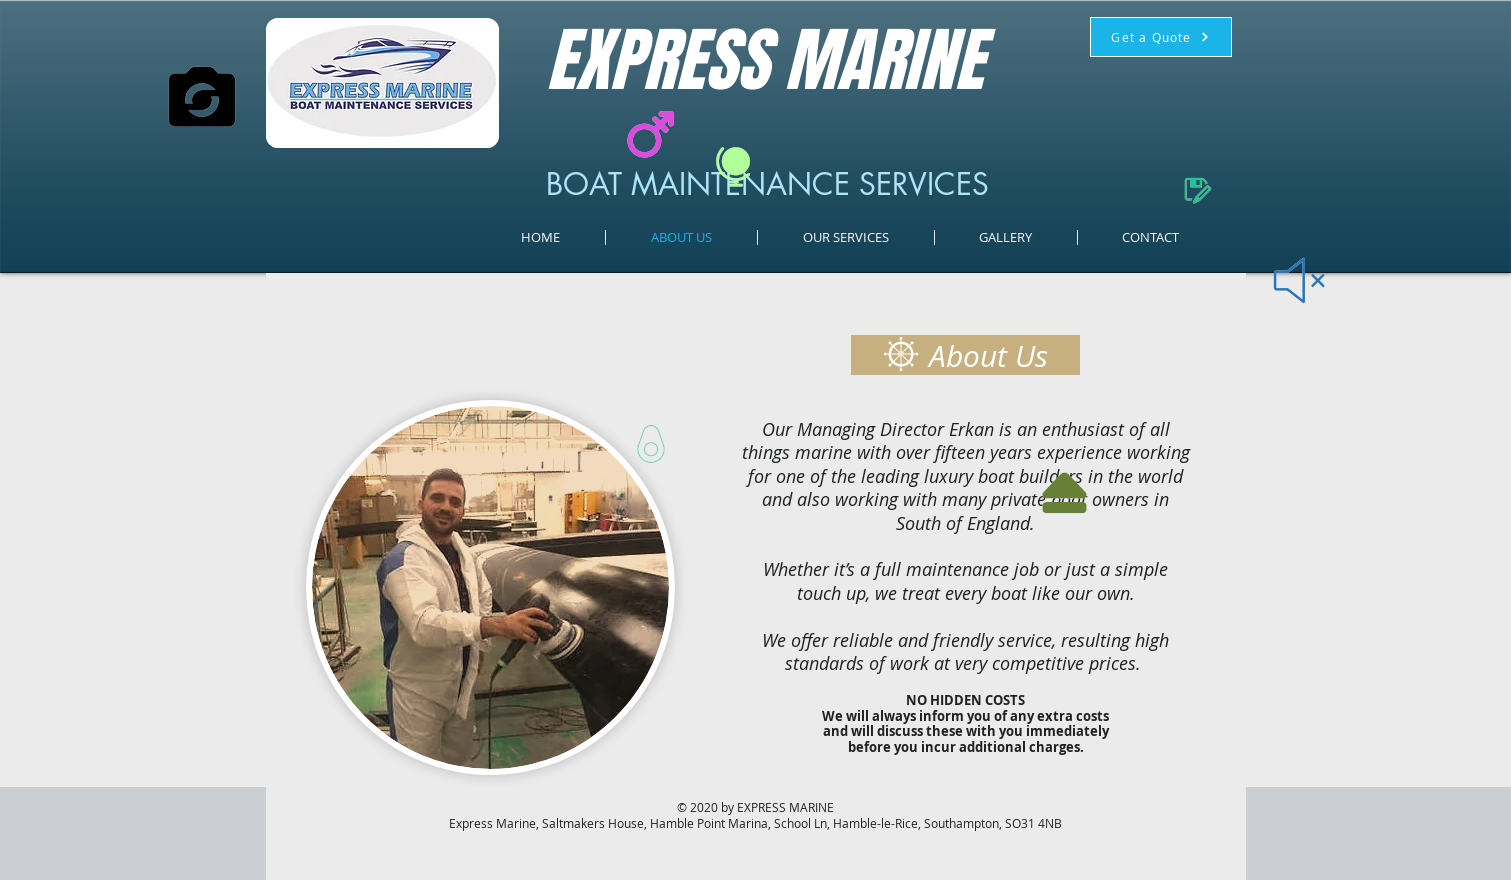 This screenshot has width=1511, height=880. What do you see at coordinates (1296, 280) in the screenshot?
I see `mute audio or sound` at bounding box center [1296, 280].